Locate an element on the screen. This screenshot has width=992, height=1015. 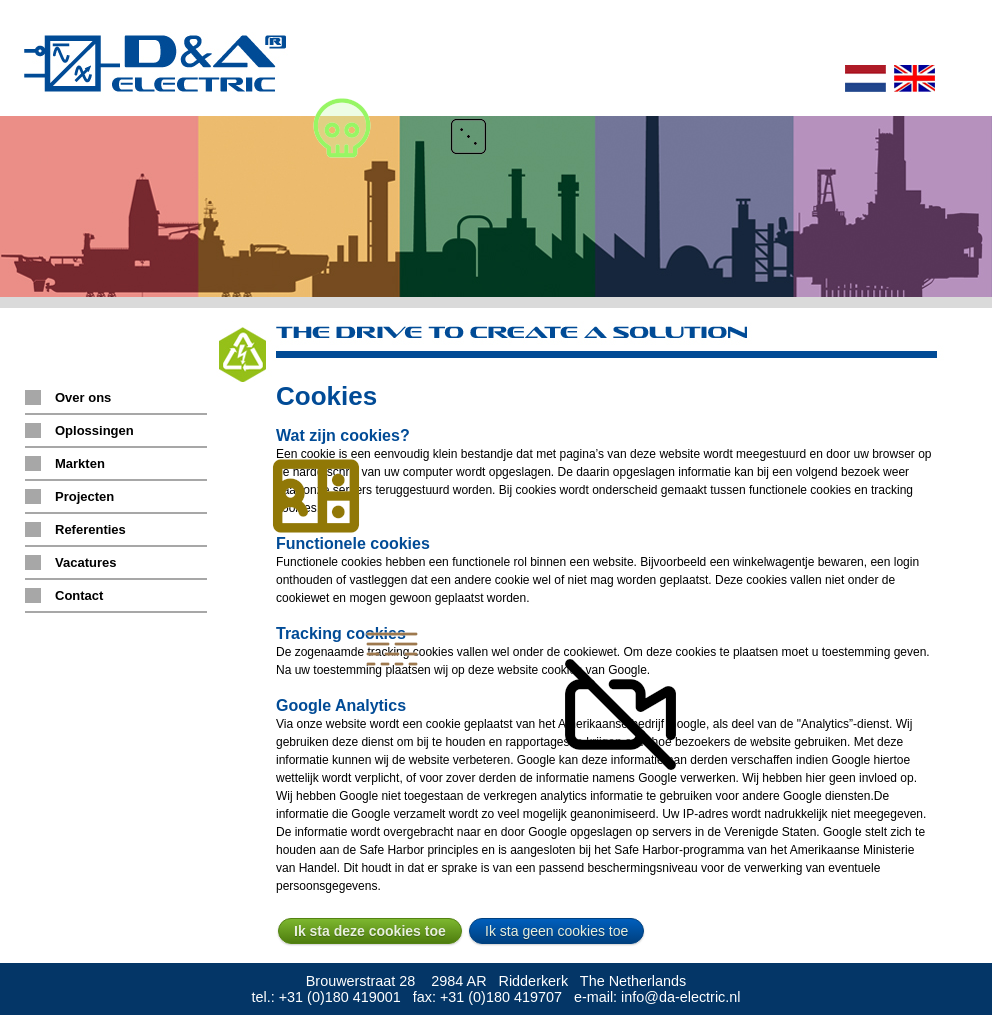
apply a gradient effect to an element is located at coordinates (392, 650).